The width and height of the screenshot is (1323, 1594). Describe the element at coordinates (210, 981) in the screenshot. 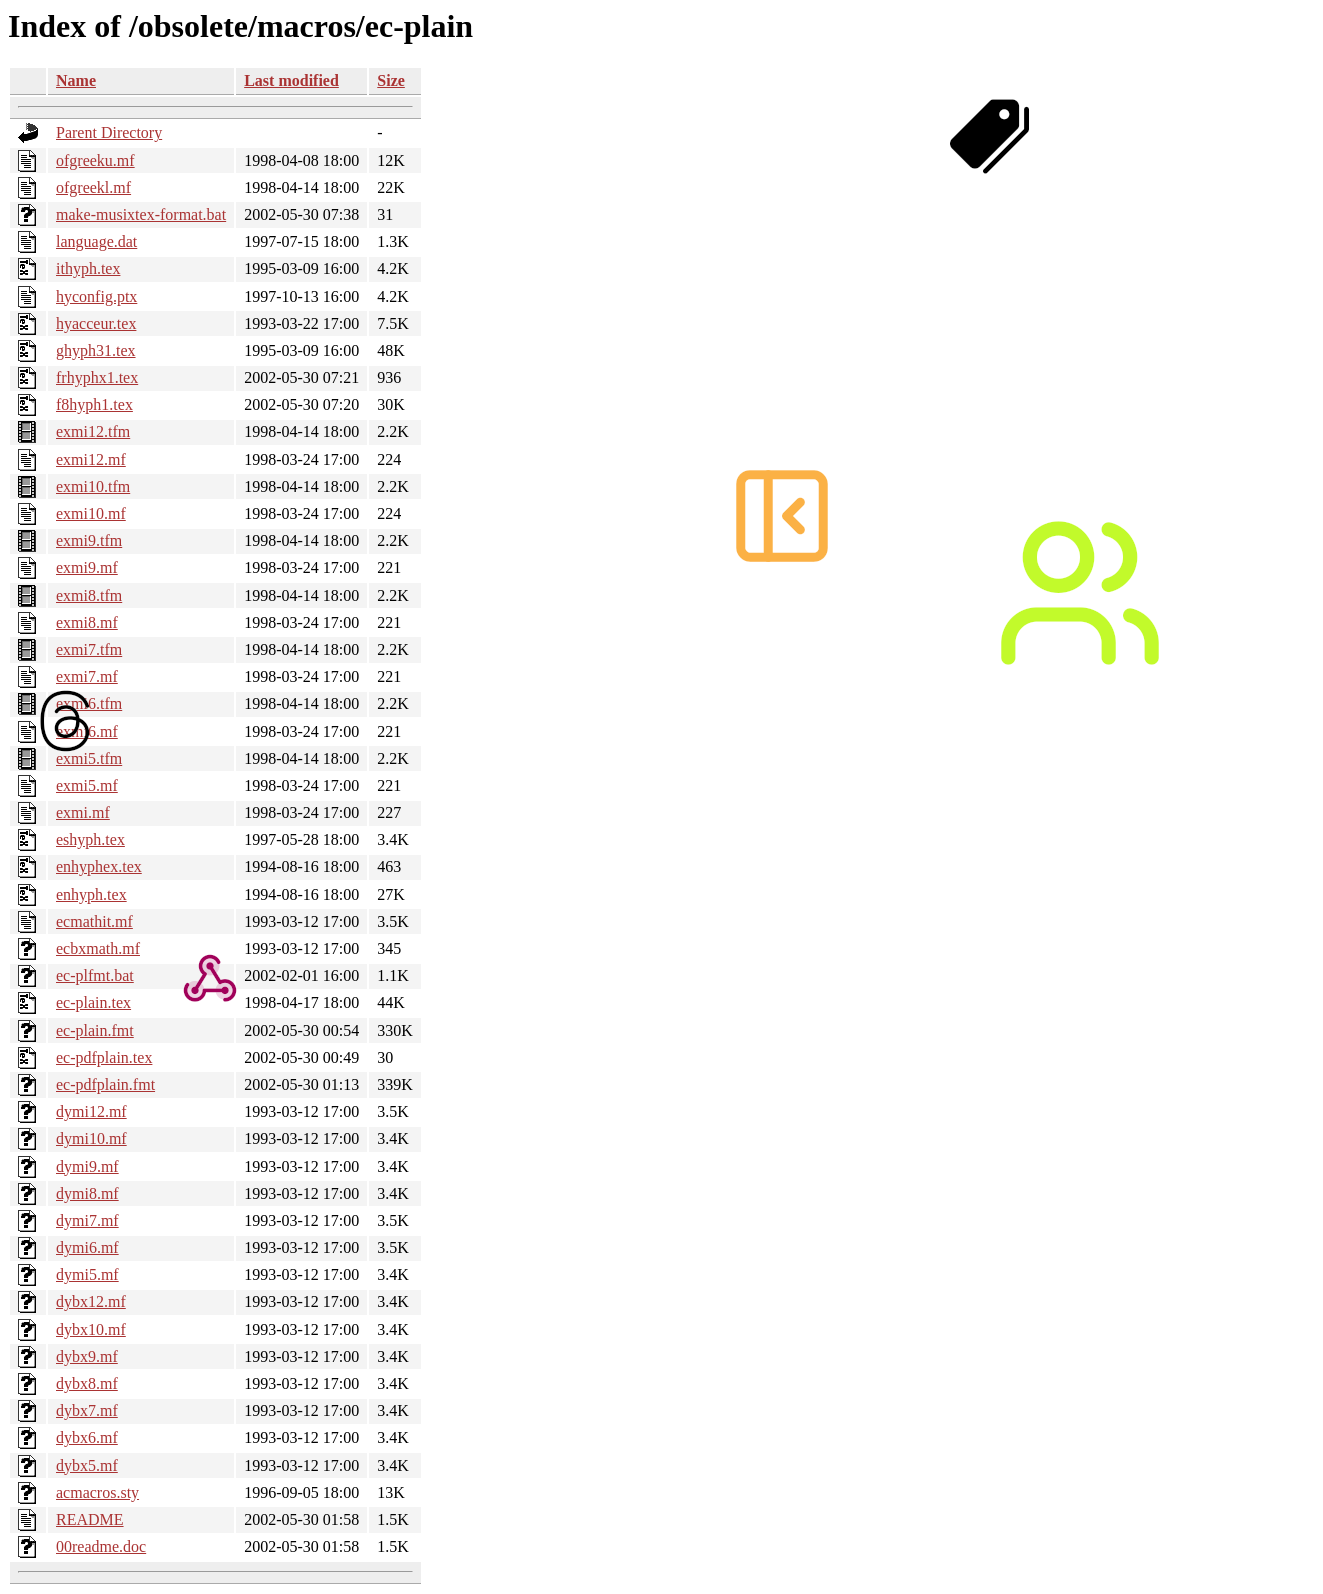

I see `configure webhook integrations` at that location.